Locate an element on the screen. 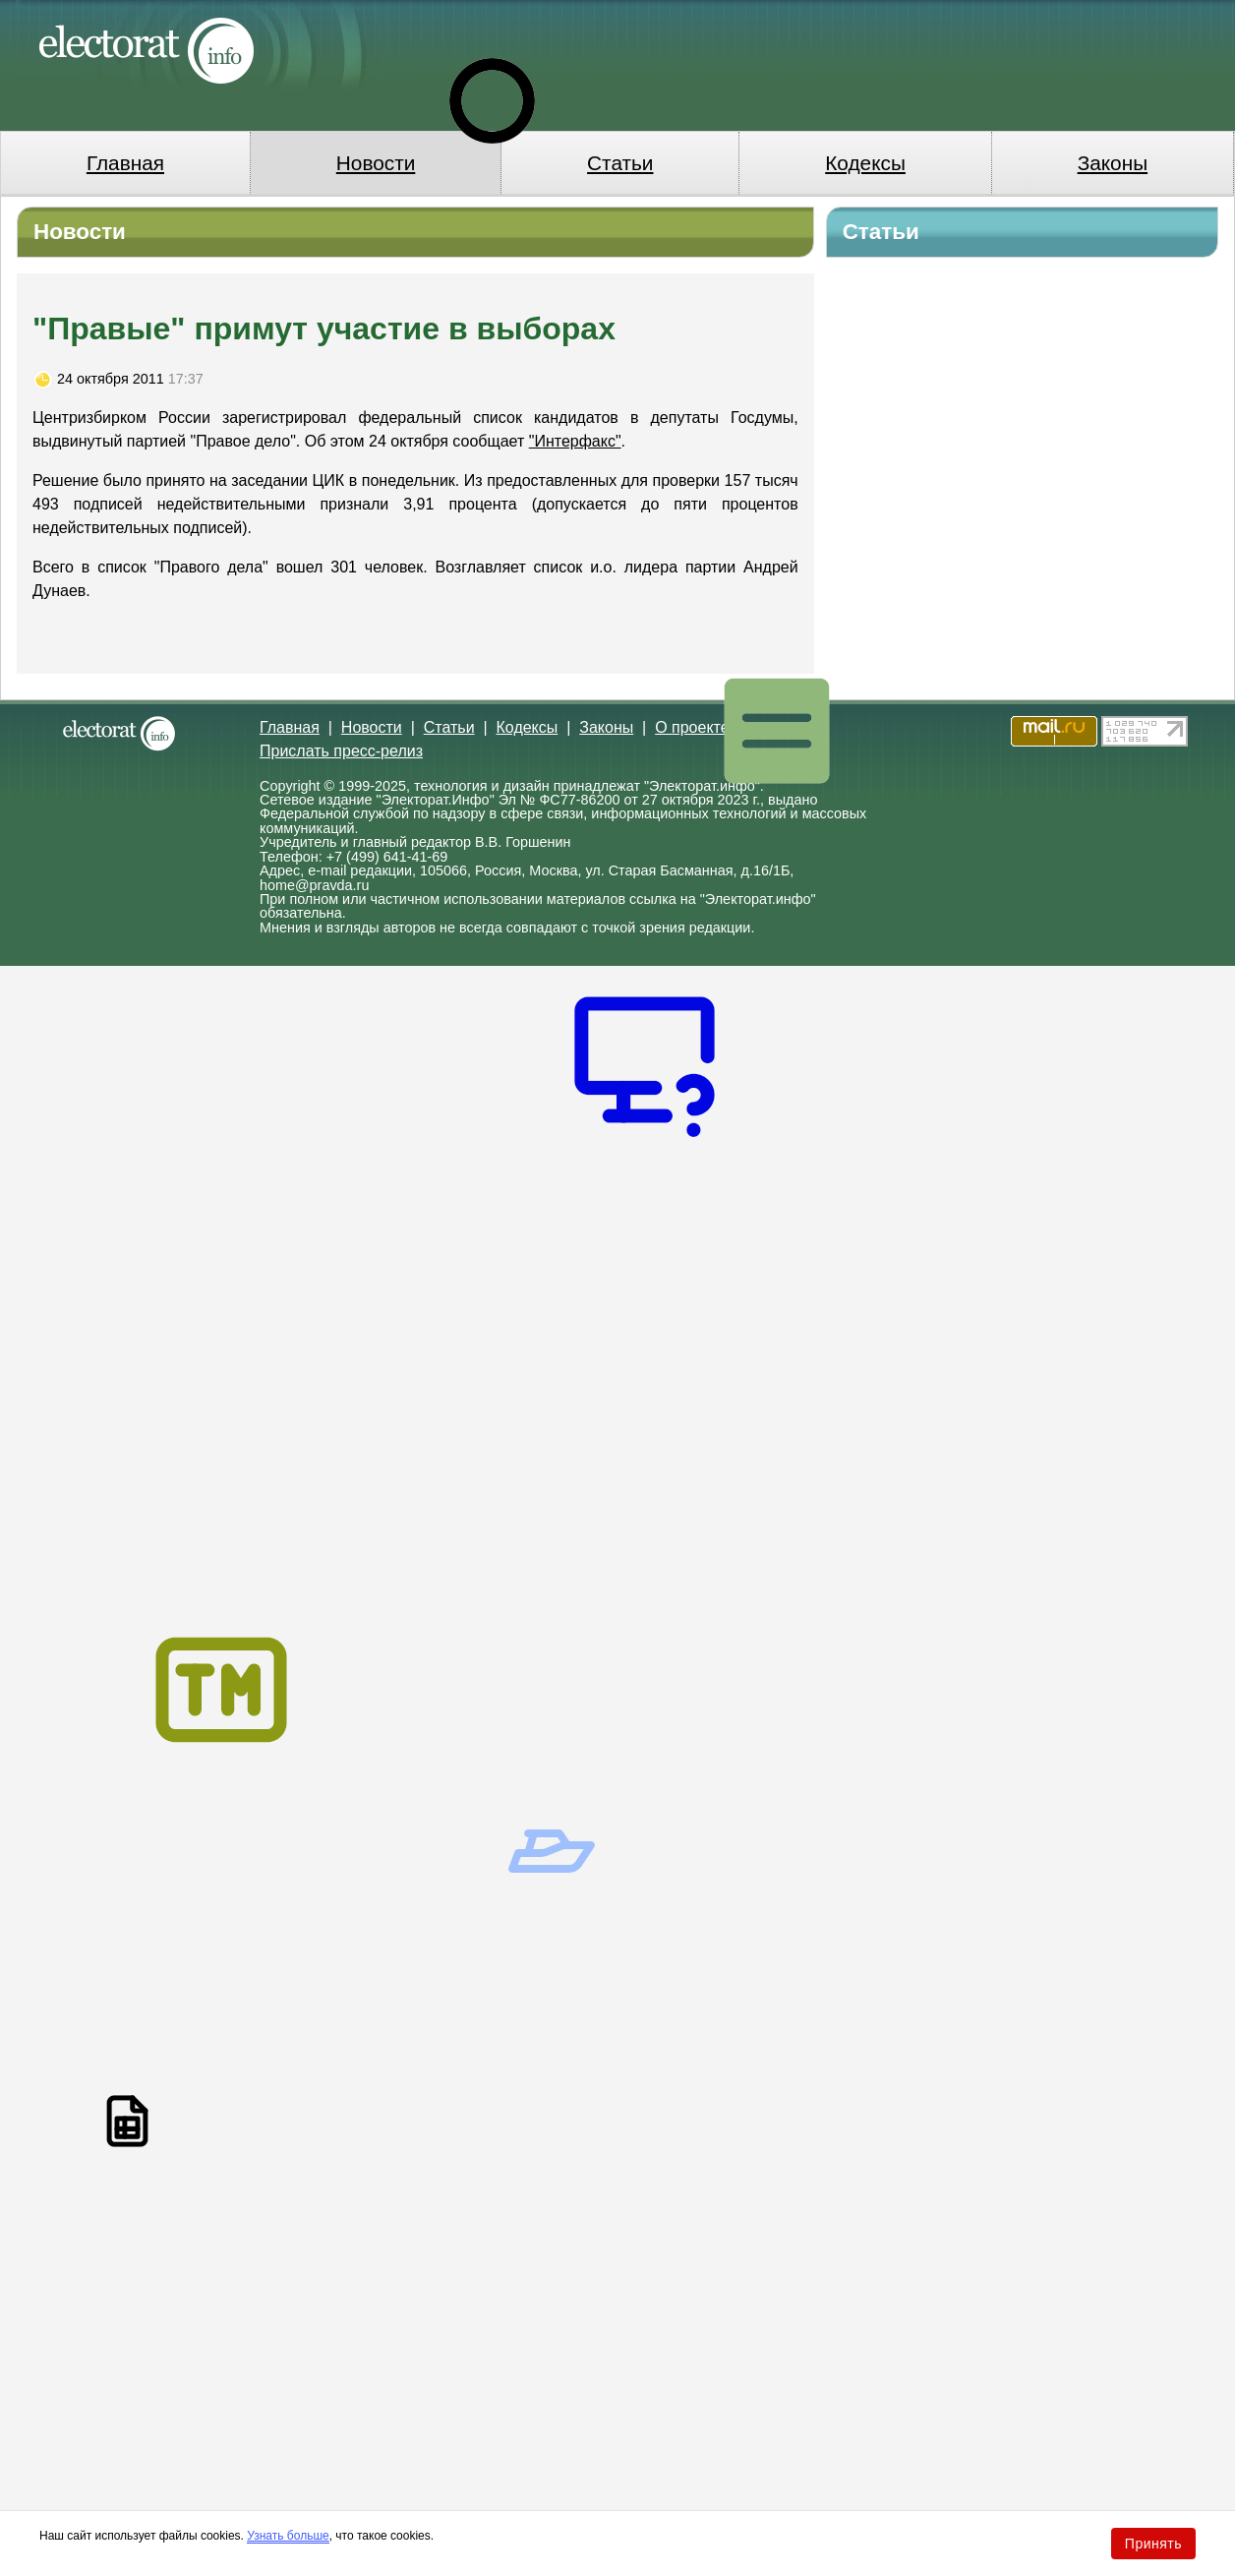 Image resolution: width=1235 pixels, height=2576 pixels. indicates an unread item or notification is located at coordinates (492, 100).